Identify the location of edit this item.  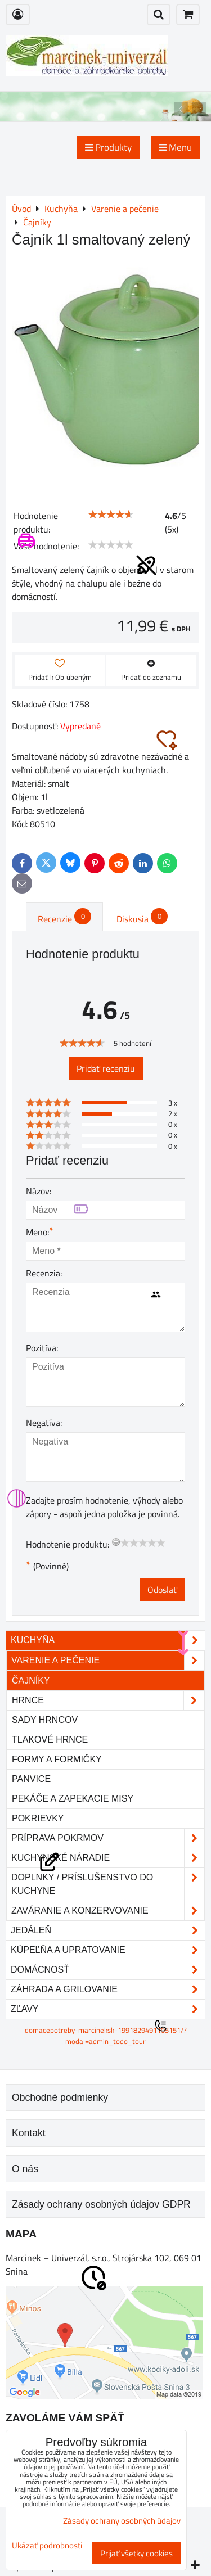
(49, 1862).